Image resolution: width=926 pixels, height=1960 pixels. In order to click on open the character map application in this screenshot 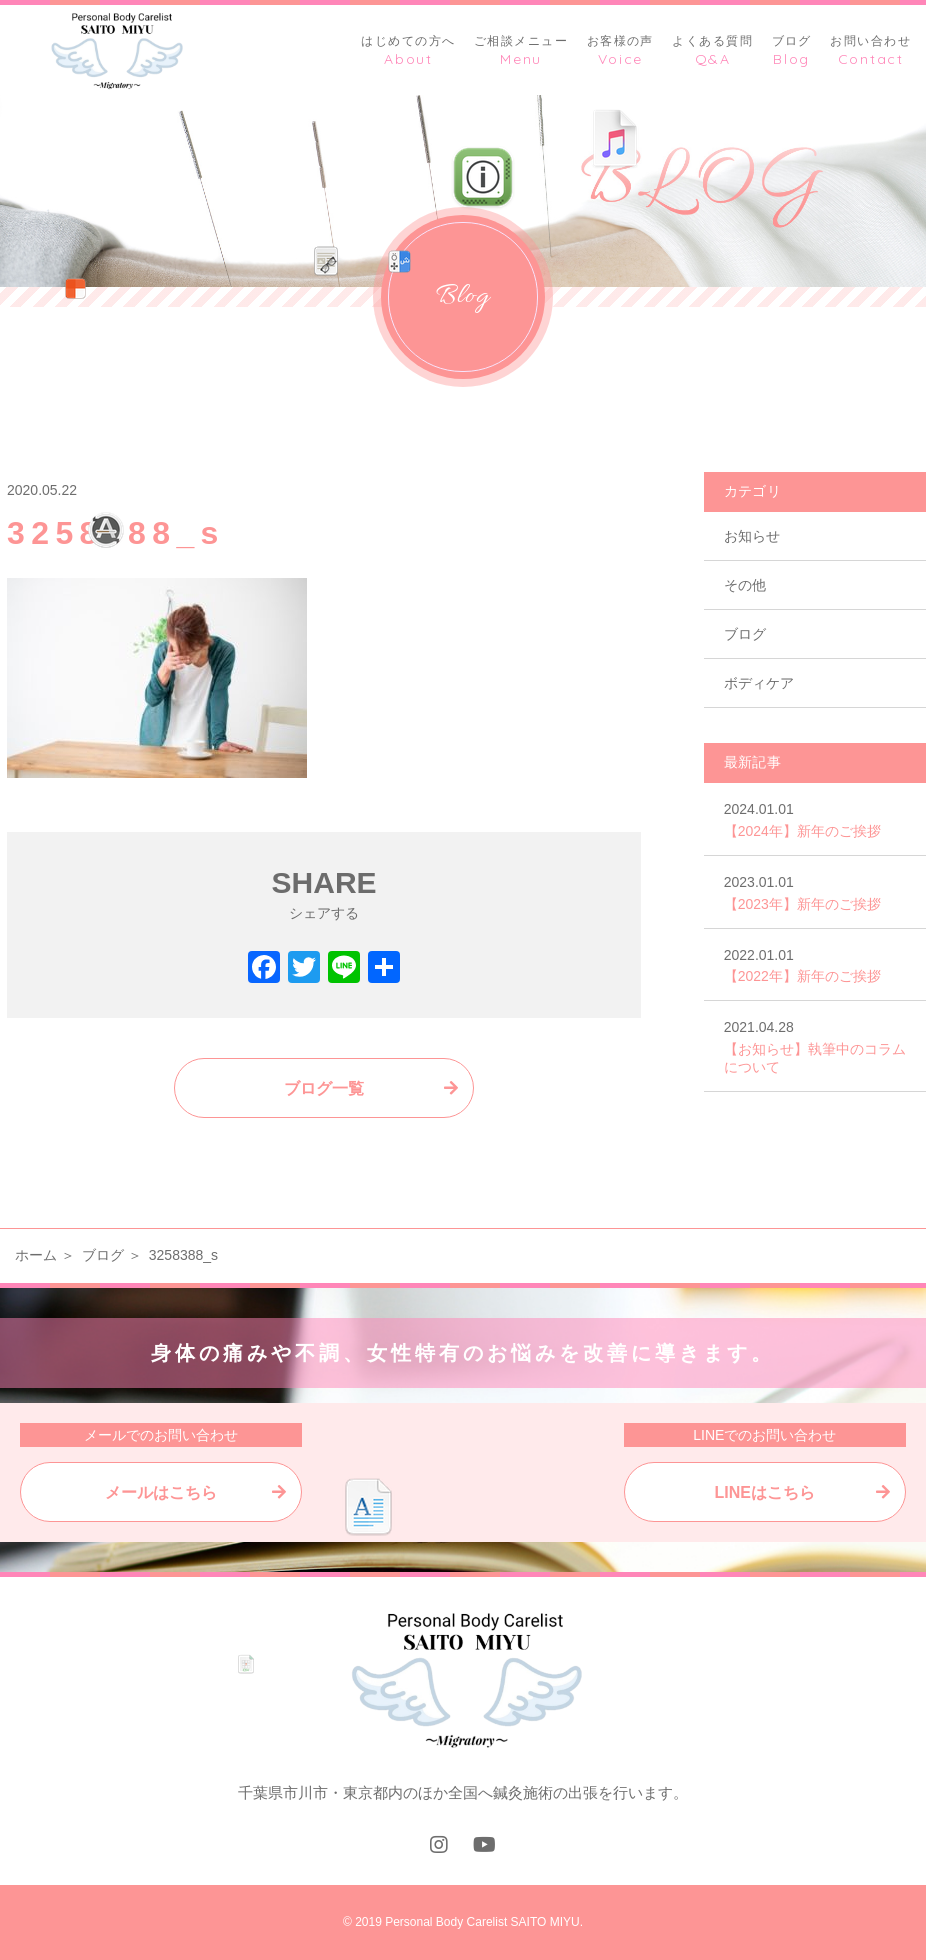, I will do `click(399, 261)`.